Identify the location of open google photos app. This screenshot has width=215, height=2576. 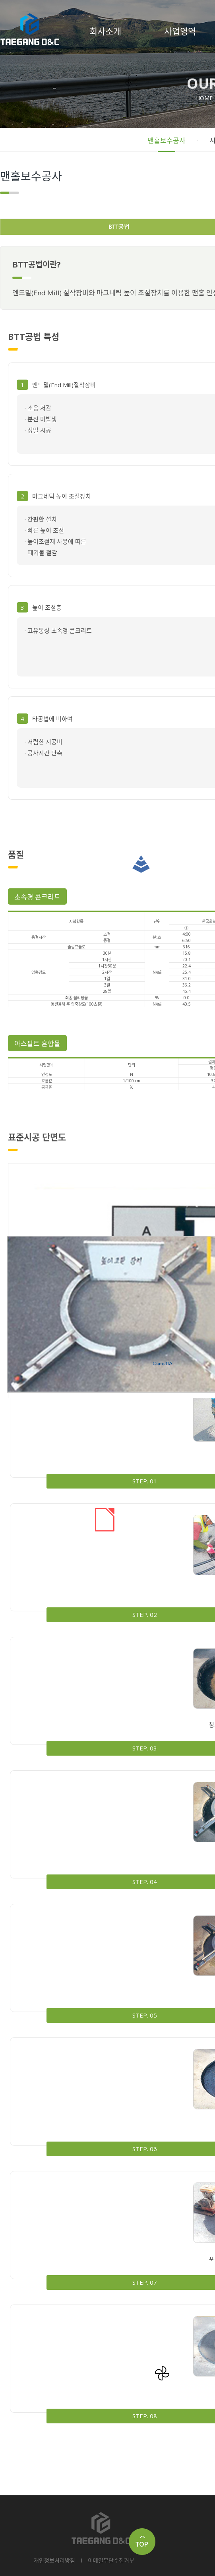
(162, 2373).